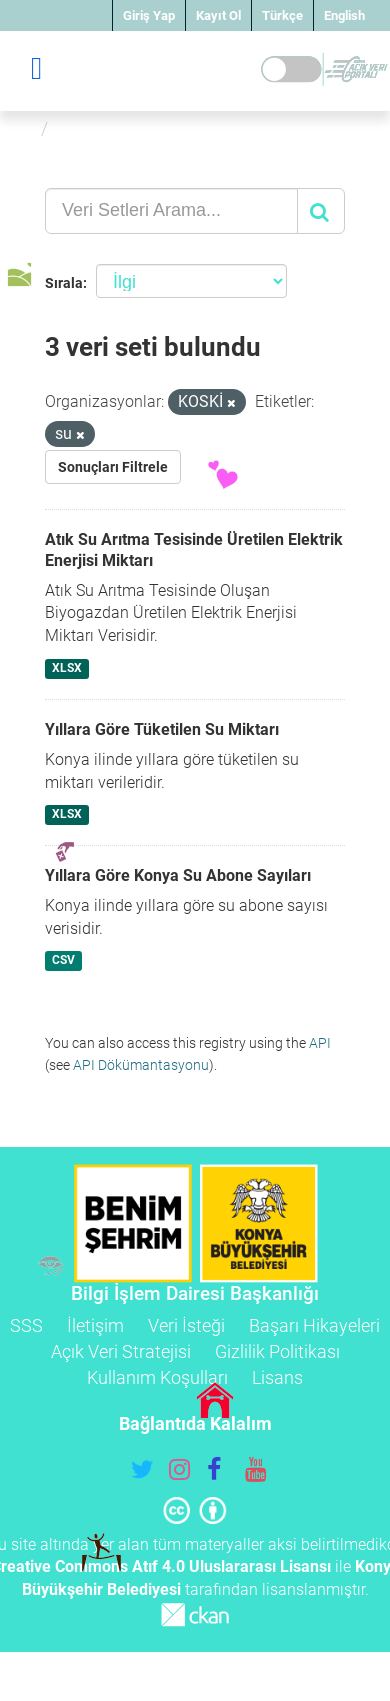 The height and width of the screenshot is (1701, 390). I want to click on access pet or dog-related features, so click(215, 1400).